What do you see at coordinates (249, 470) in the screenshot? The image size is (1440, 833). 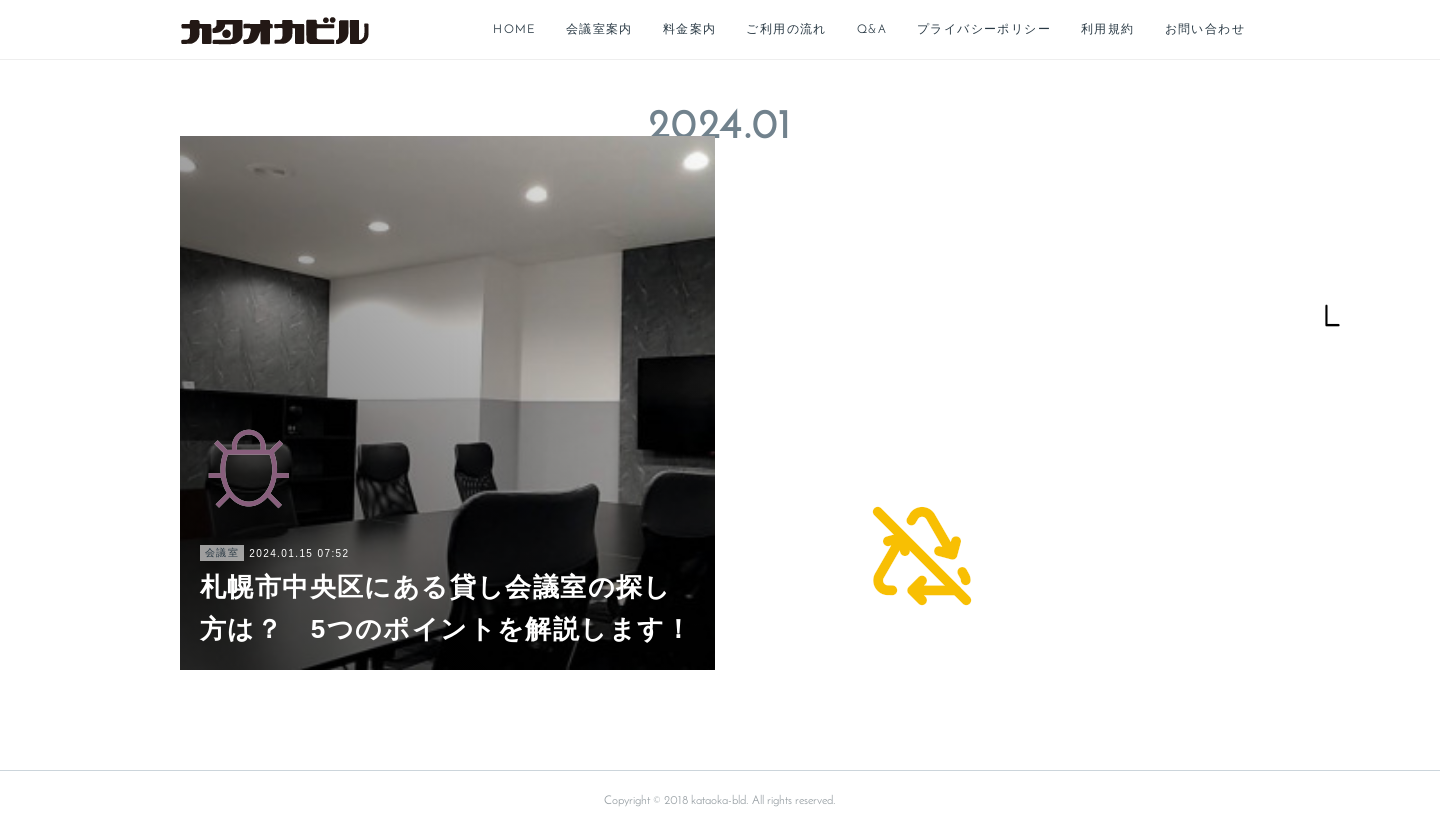 I see `report a bug or issue` at bounding box center [249, 470].